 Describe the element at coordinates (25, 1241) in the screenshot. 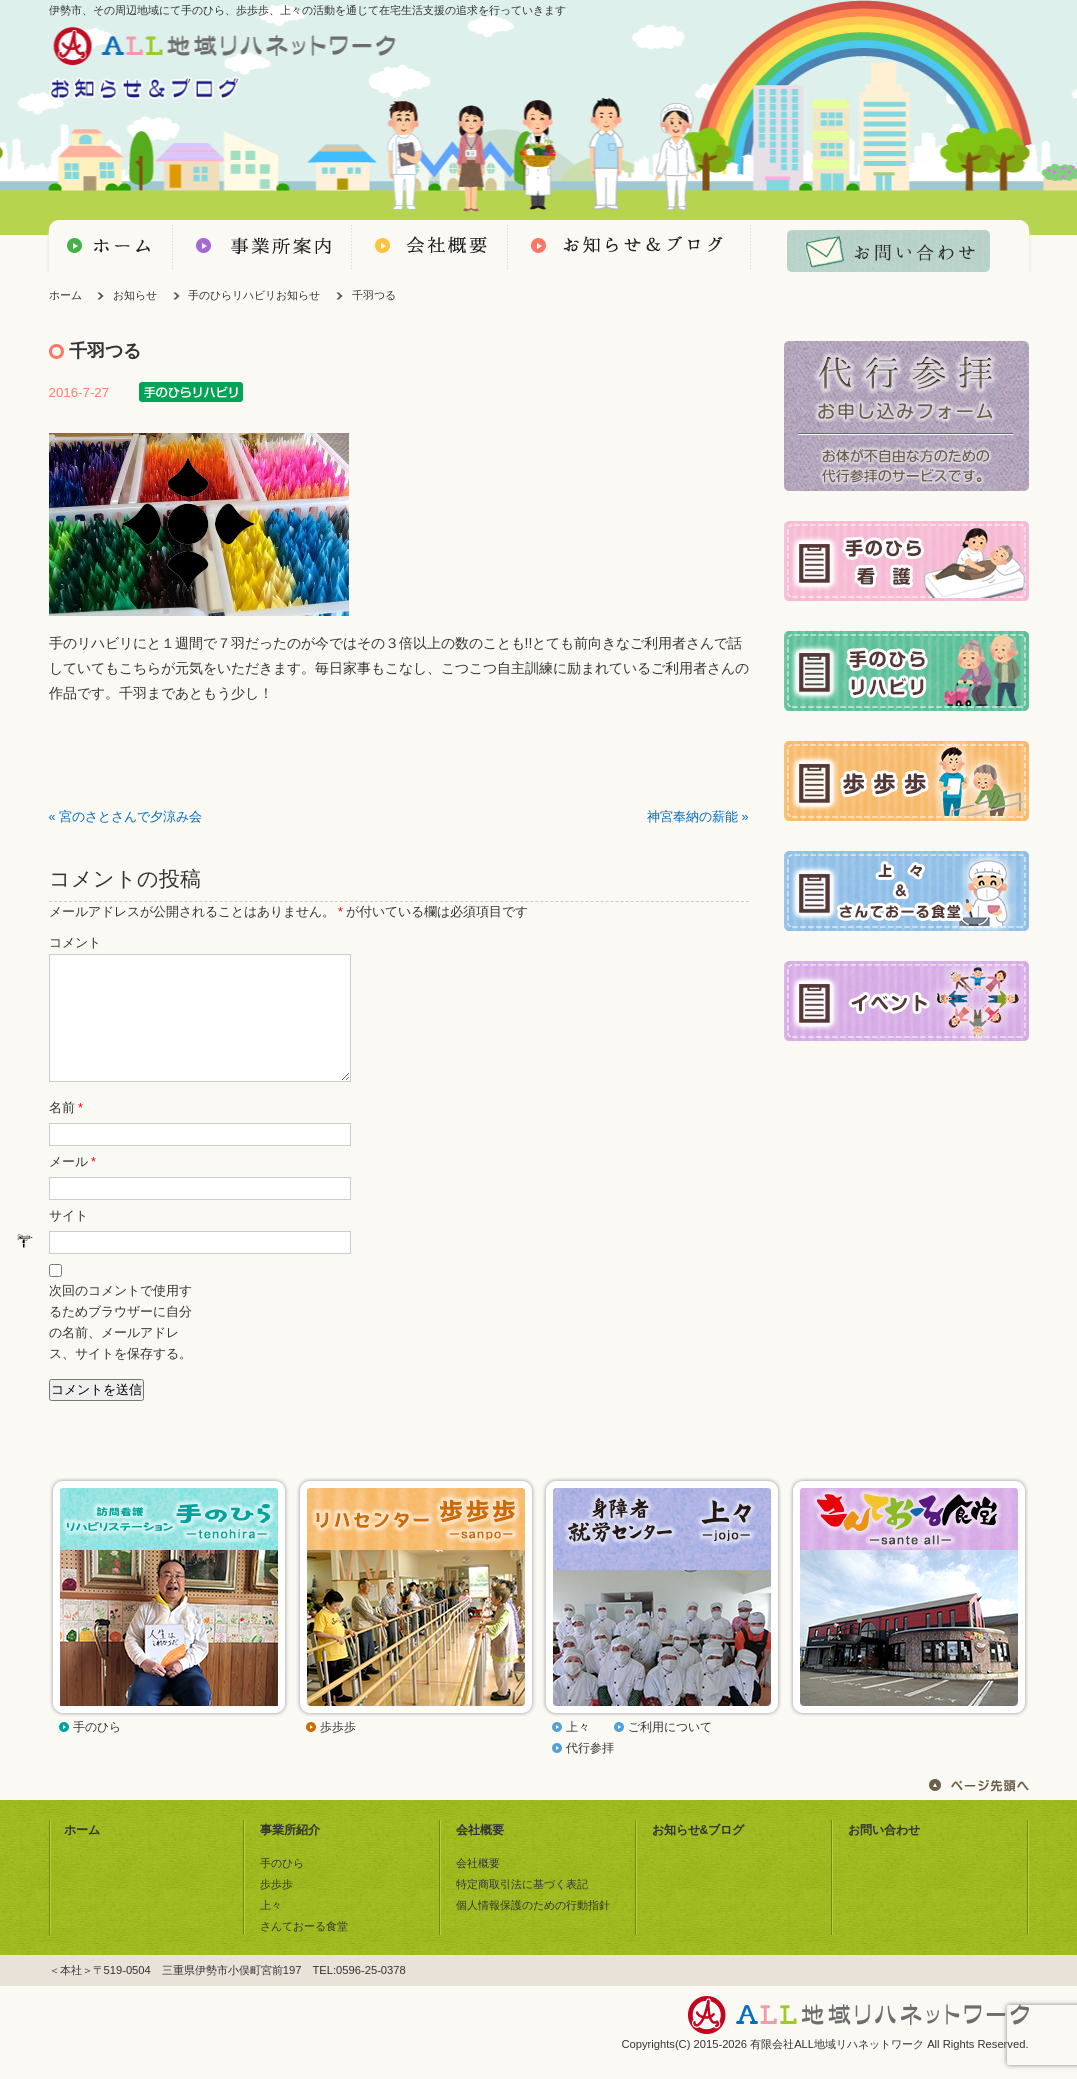

I see `select submachine gun weapon in game` at that location.